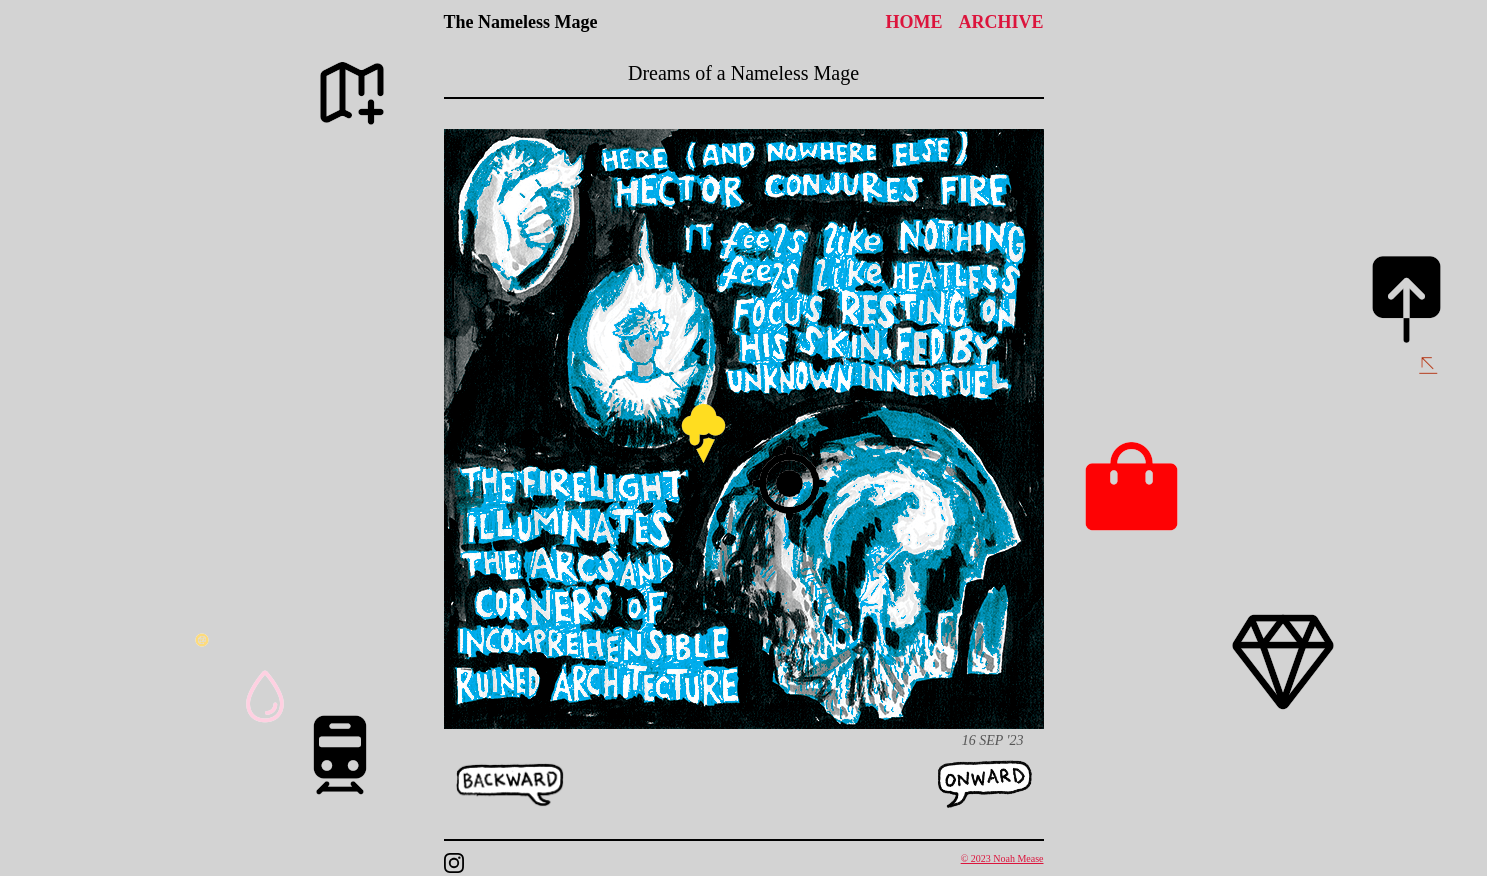 The height and width of the screenshot is (876, 1487). What do you see at coordinates (265, 696) in the screenshot?
I see `indicates water or hydration tracking` at bounding box center [265, 696].